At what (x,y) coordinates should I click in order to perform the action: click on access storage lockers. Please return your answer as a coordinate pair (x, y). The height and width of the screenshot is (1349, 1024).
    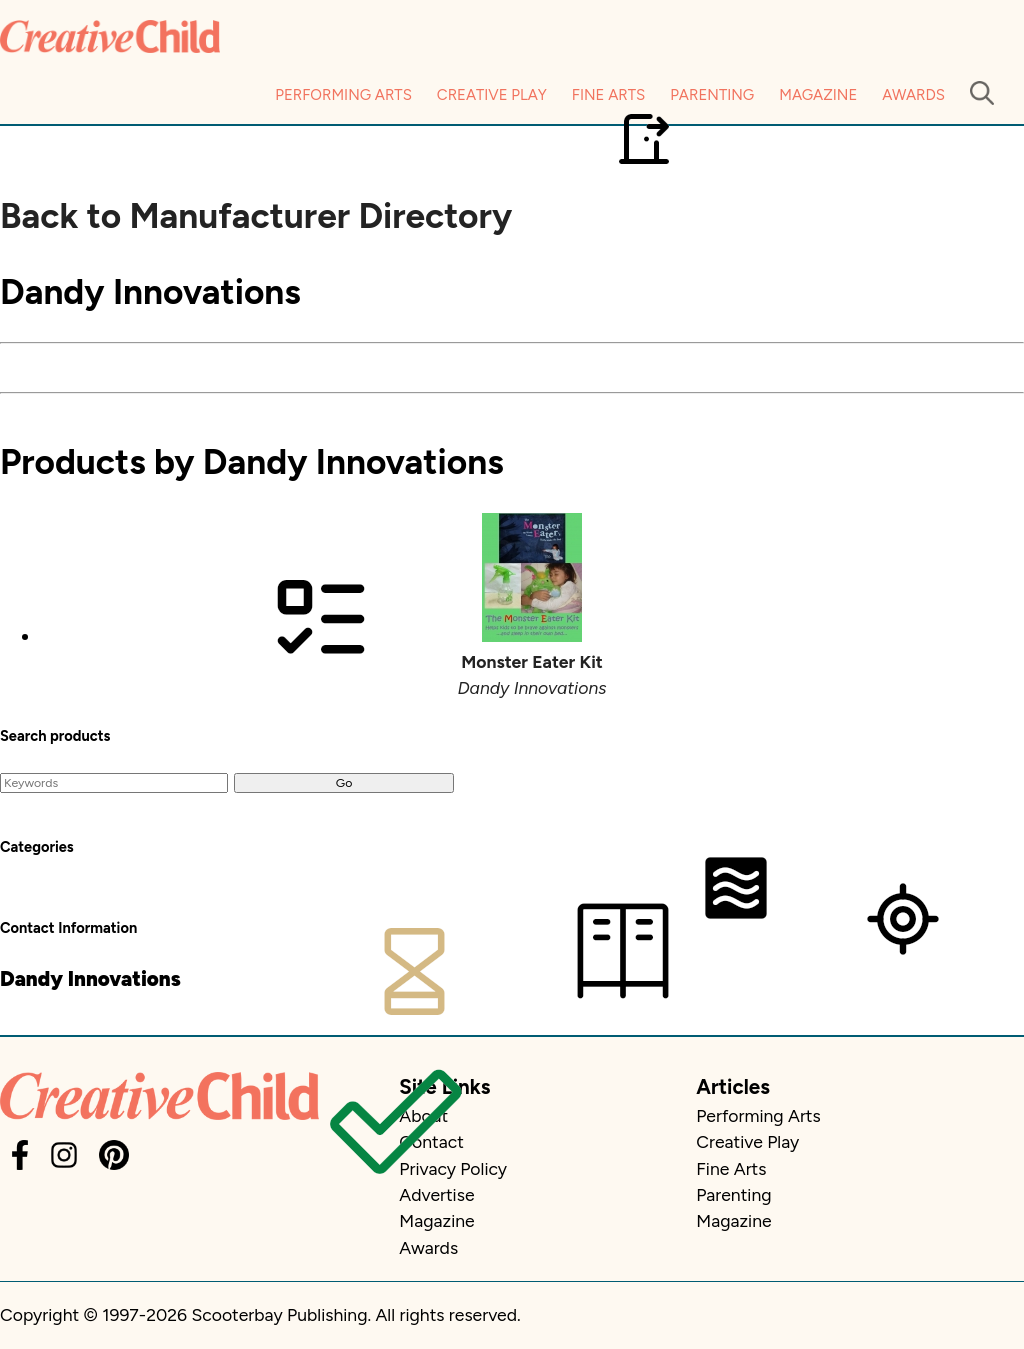
    Looking at the image, I should click on (623, 949).